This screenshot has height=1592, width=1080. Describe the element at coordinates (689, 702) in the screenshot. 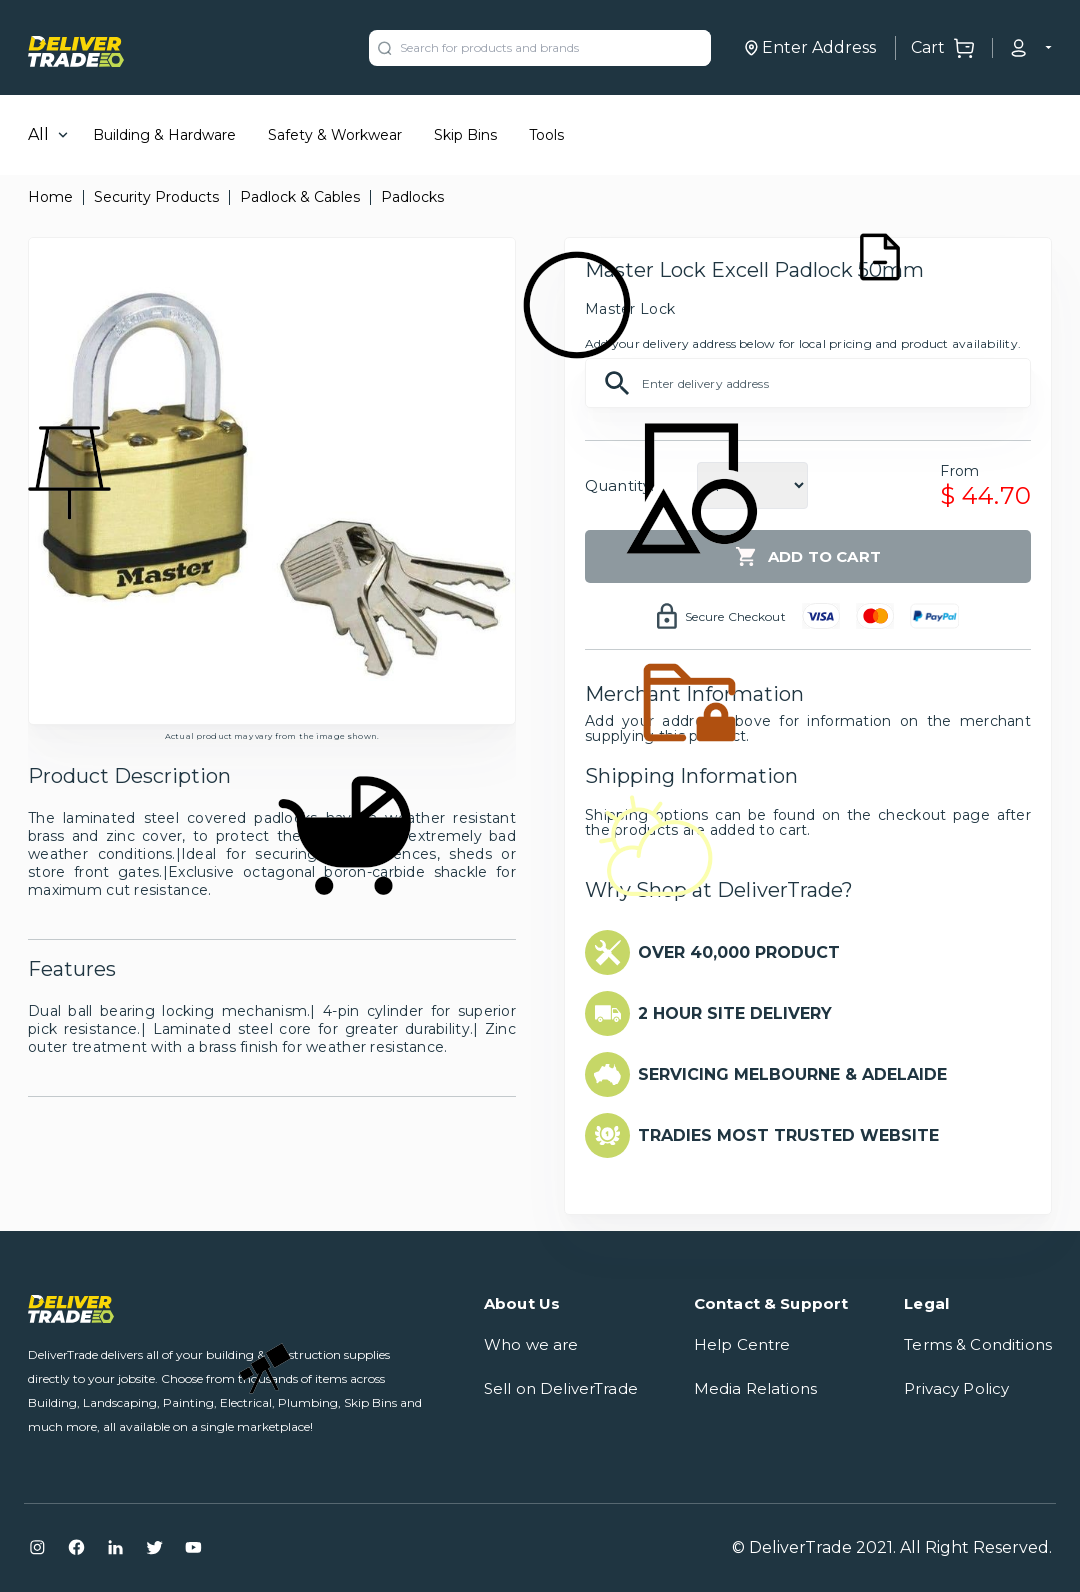

I see `access a password-protected folder` at that location.